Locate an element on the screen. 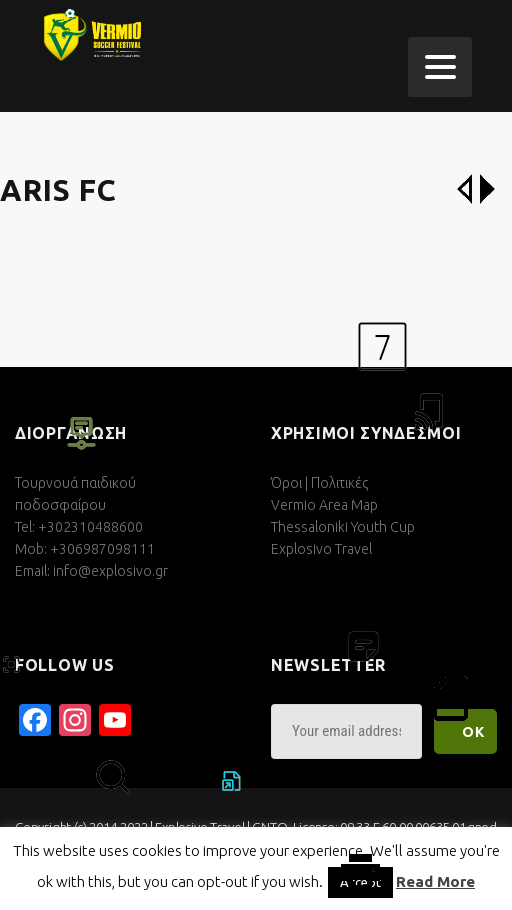 Image resolution: width=512 pixels, height=910 pixels. select or input the number seven is located at coordinates (382, 346).